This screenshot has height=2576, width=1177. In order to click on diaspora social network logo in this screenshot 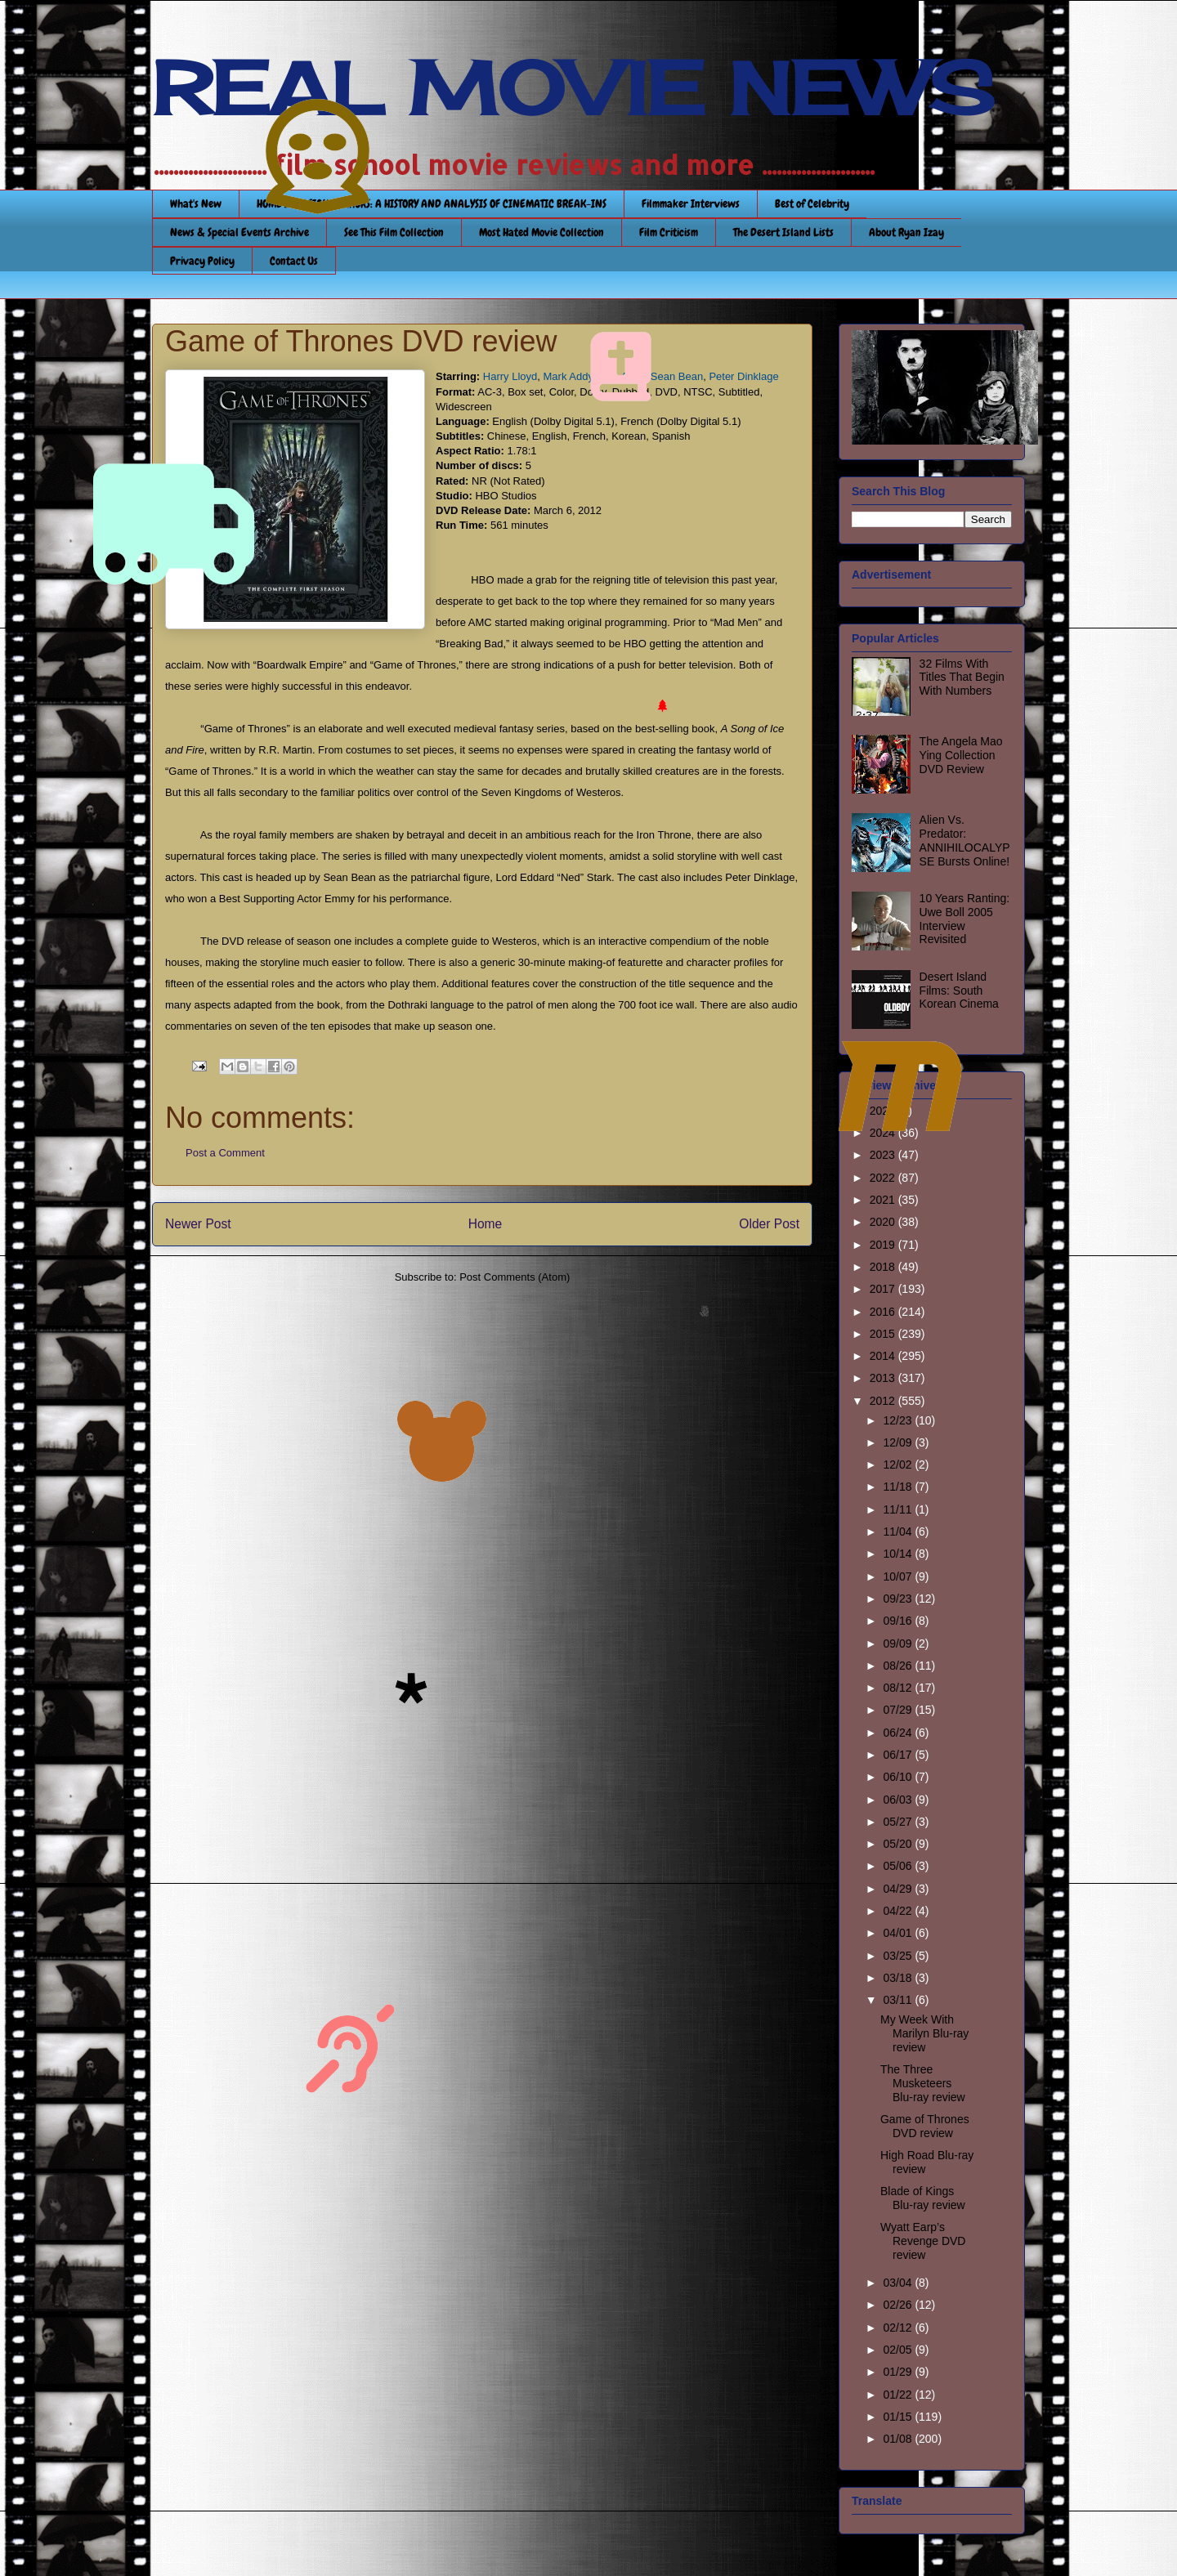, I will do `click(411, 1688)`.